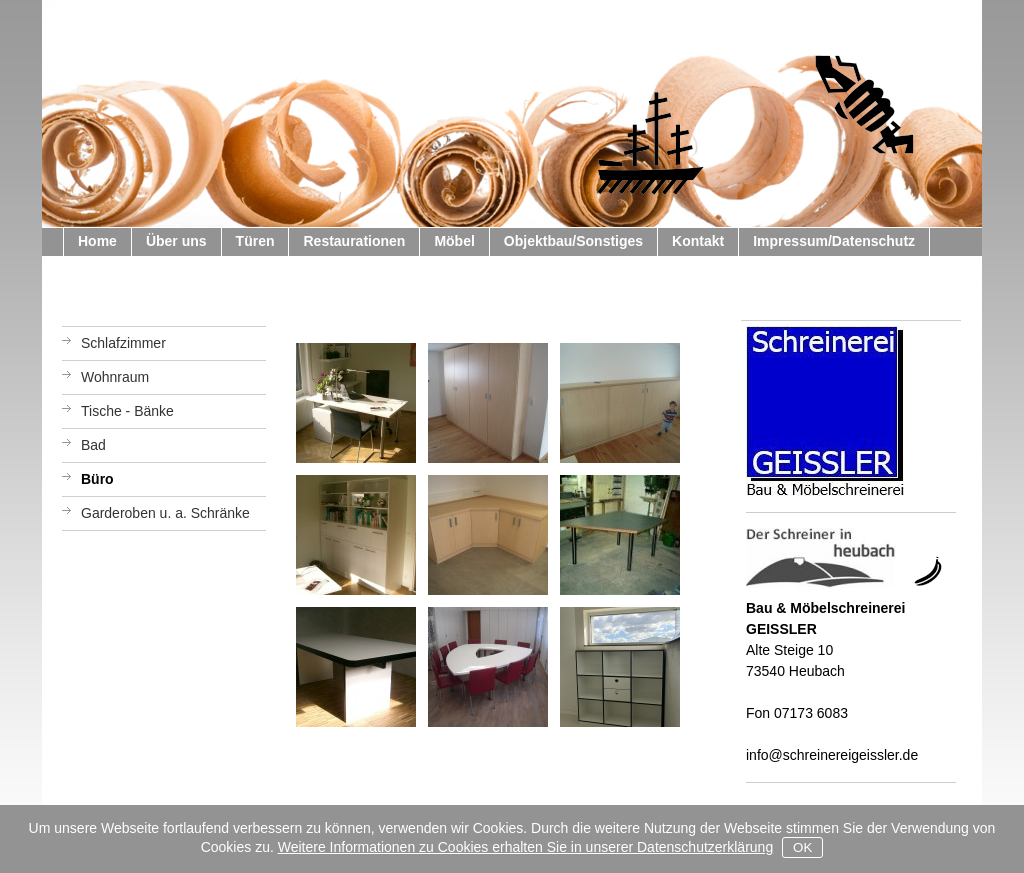 The height and width of the screenshot is (873, 1024). I want to click on select galley ship unit in strategy game, so click(650, 143).